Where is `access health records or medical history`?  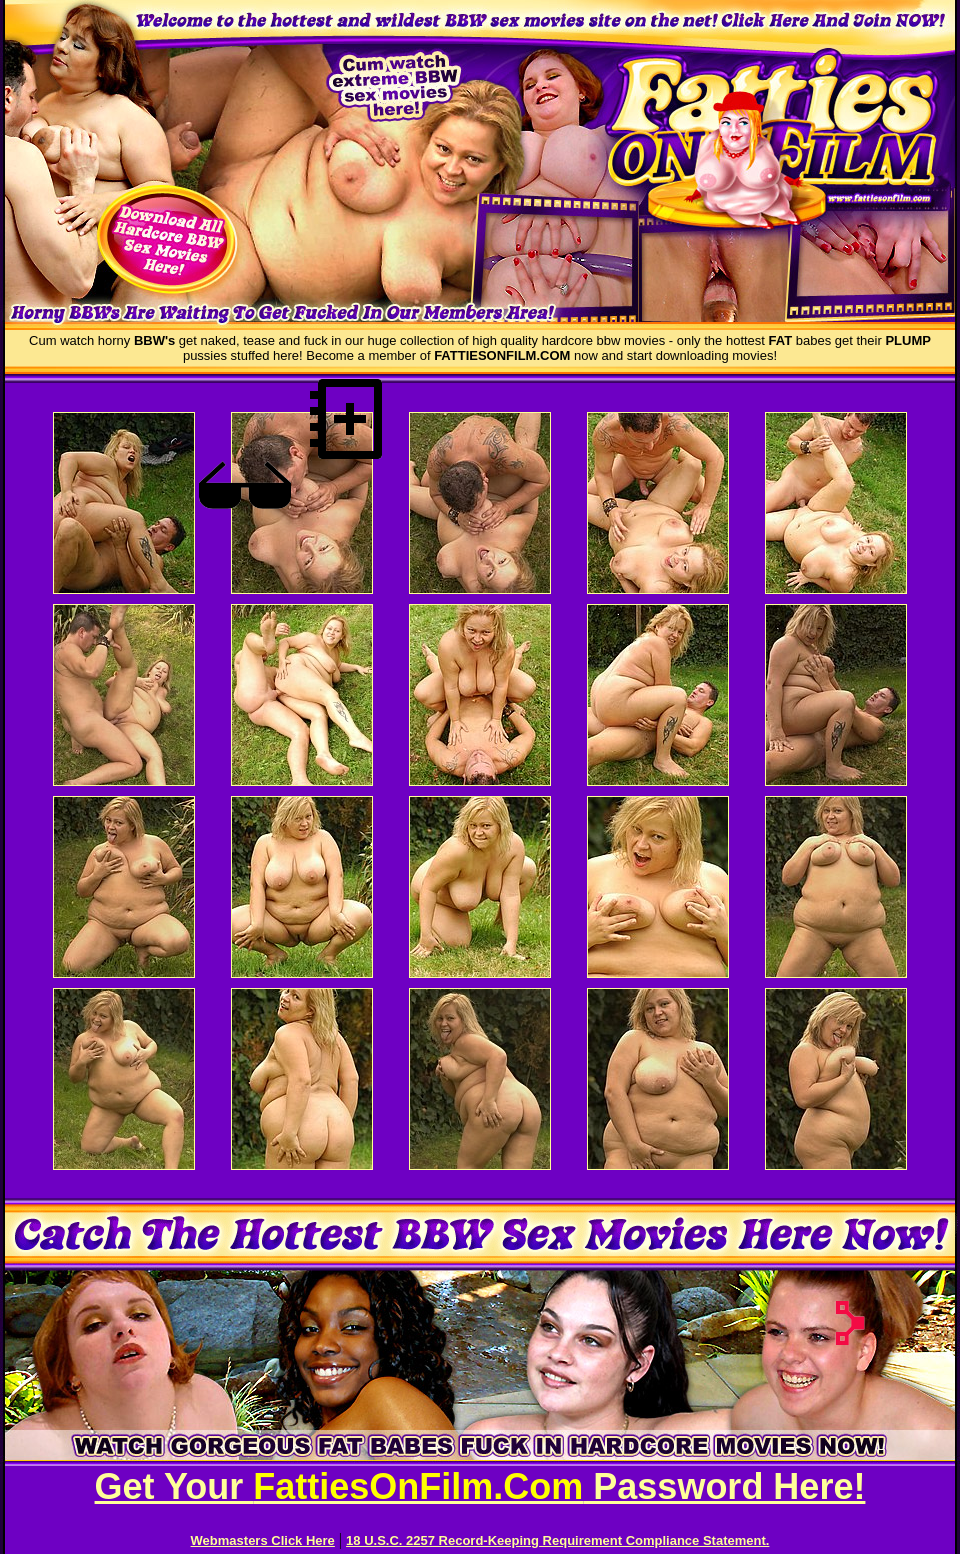 access health records or medical history is located at coordinates (346, 419).